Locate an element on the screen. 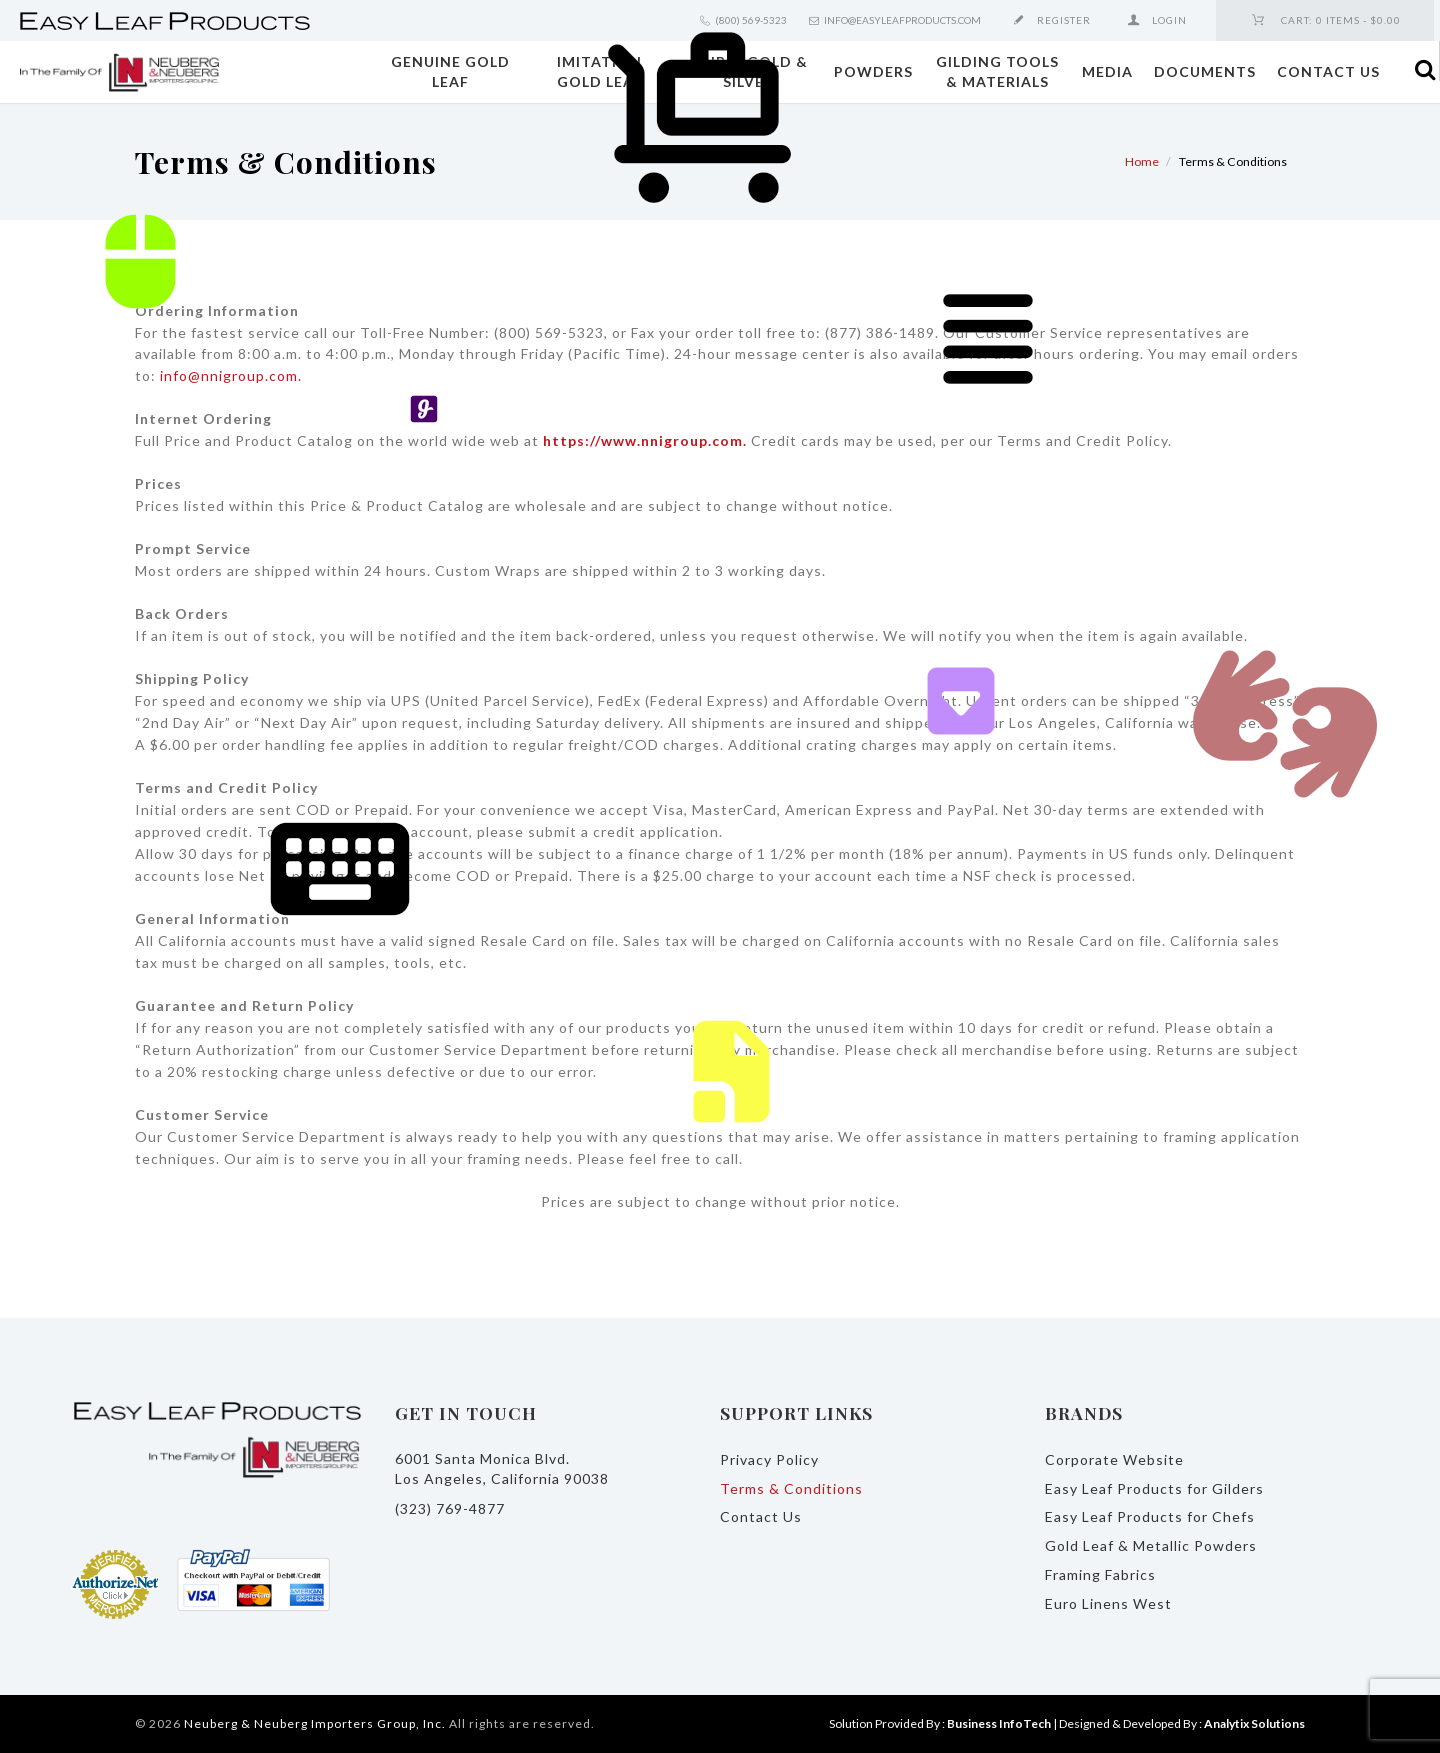 This screenshot has height=1753, width=1440. justify text alignment is located at coordinates (988, 339).